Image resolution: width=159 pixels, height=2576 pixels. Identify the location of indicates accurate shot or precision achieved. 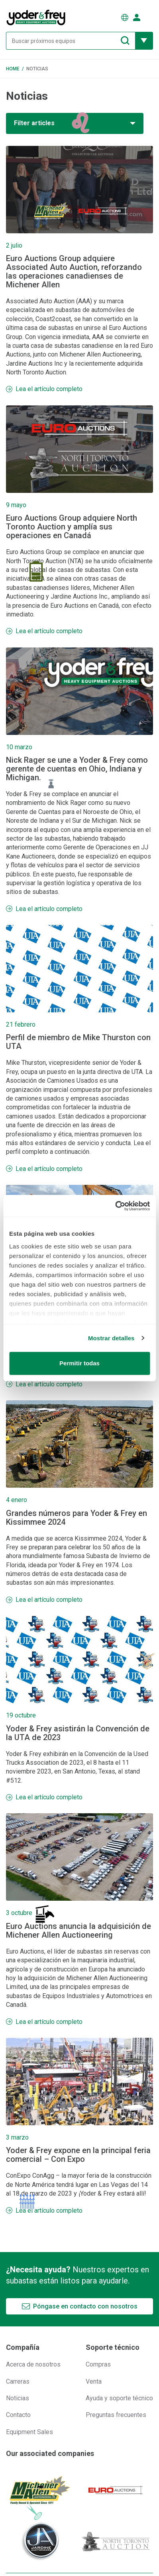
(33, 2512).